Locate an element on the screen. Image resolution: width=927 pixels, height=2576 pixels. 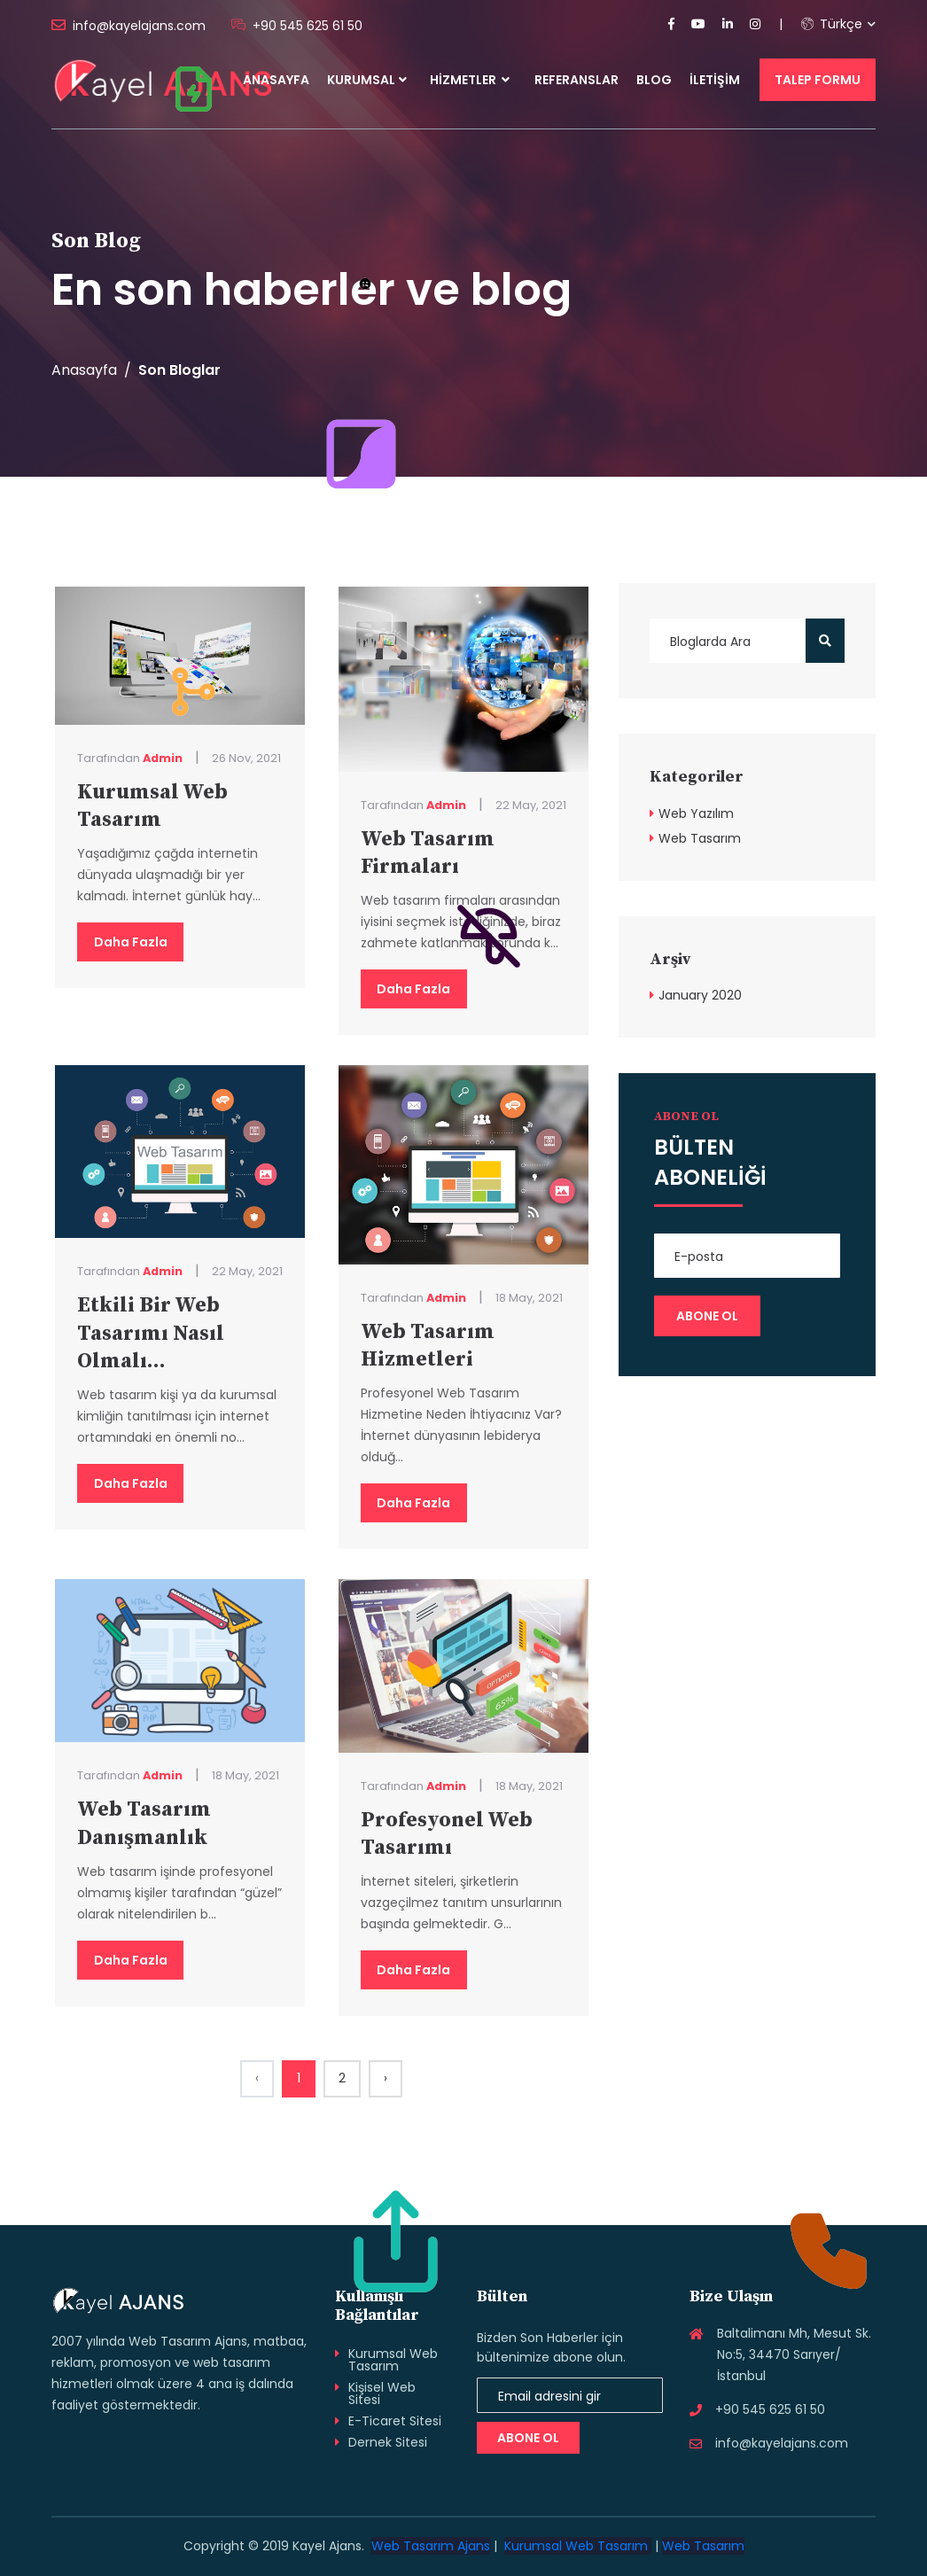
adjust display contrast settings is located at coordinates (361, 454).